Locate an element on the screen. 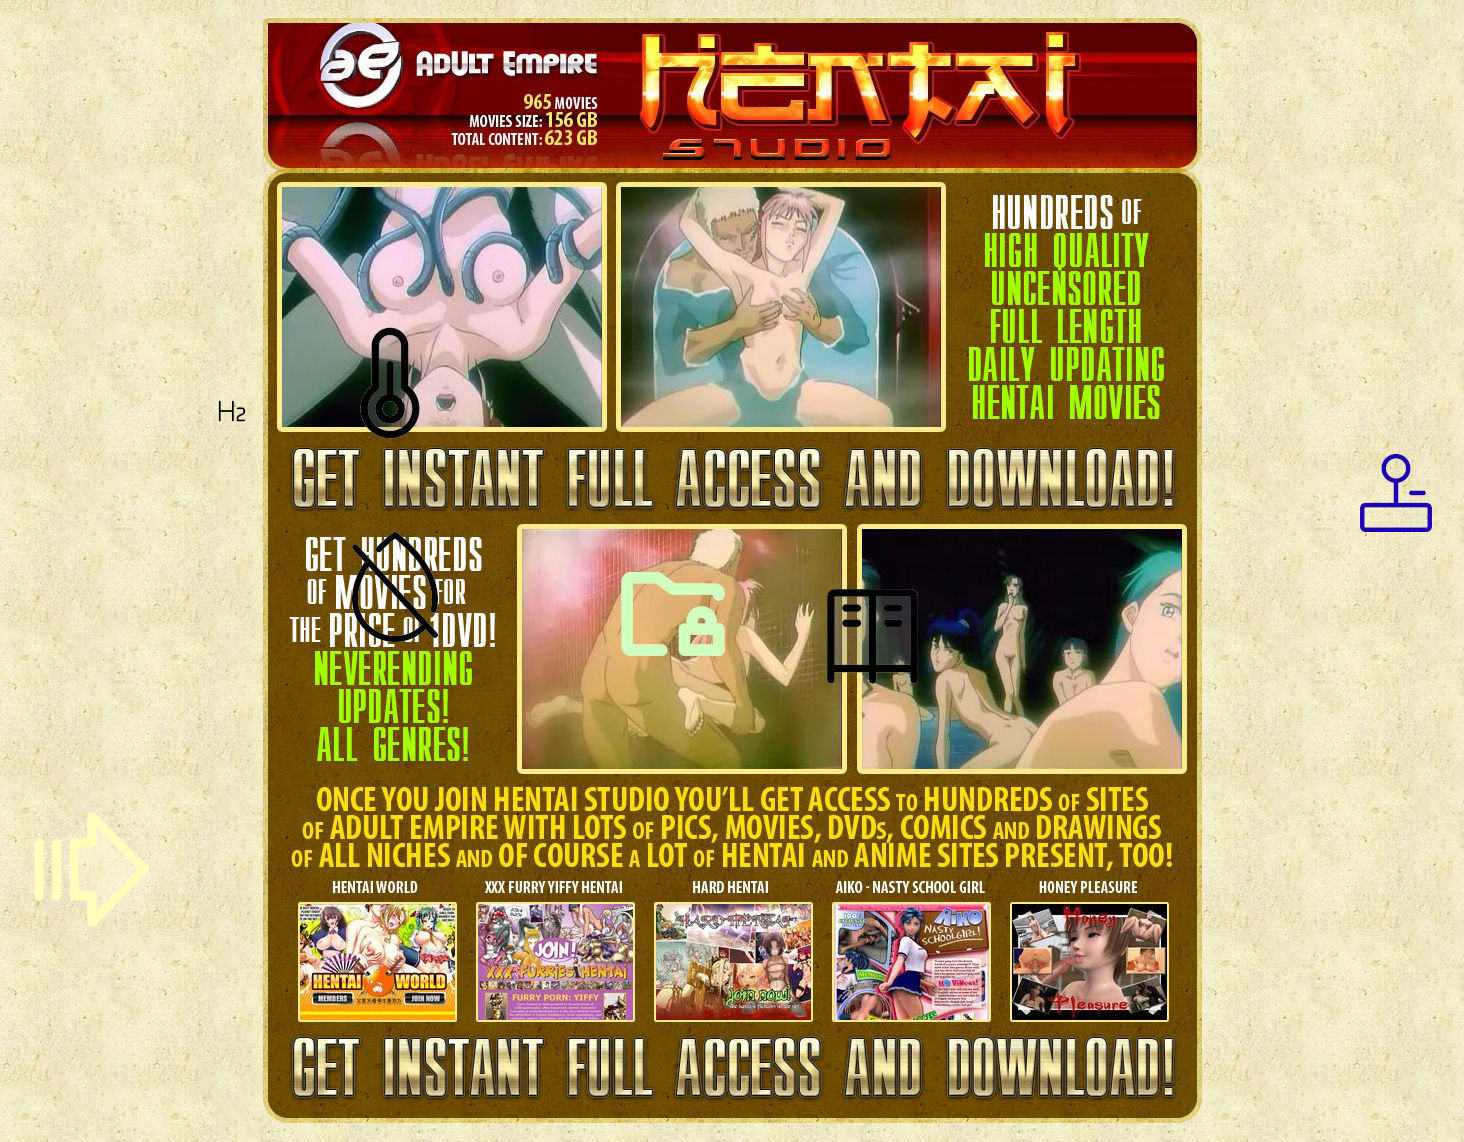 This screenshot has height=1142, width=1464. view current temperature is located at coordinates (390, 383).